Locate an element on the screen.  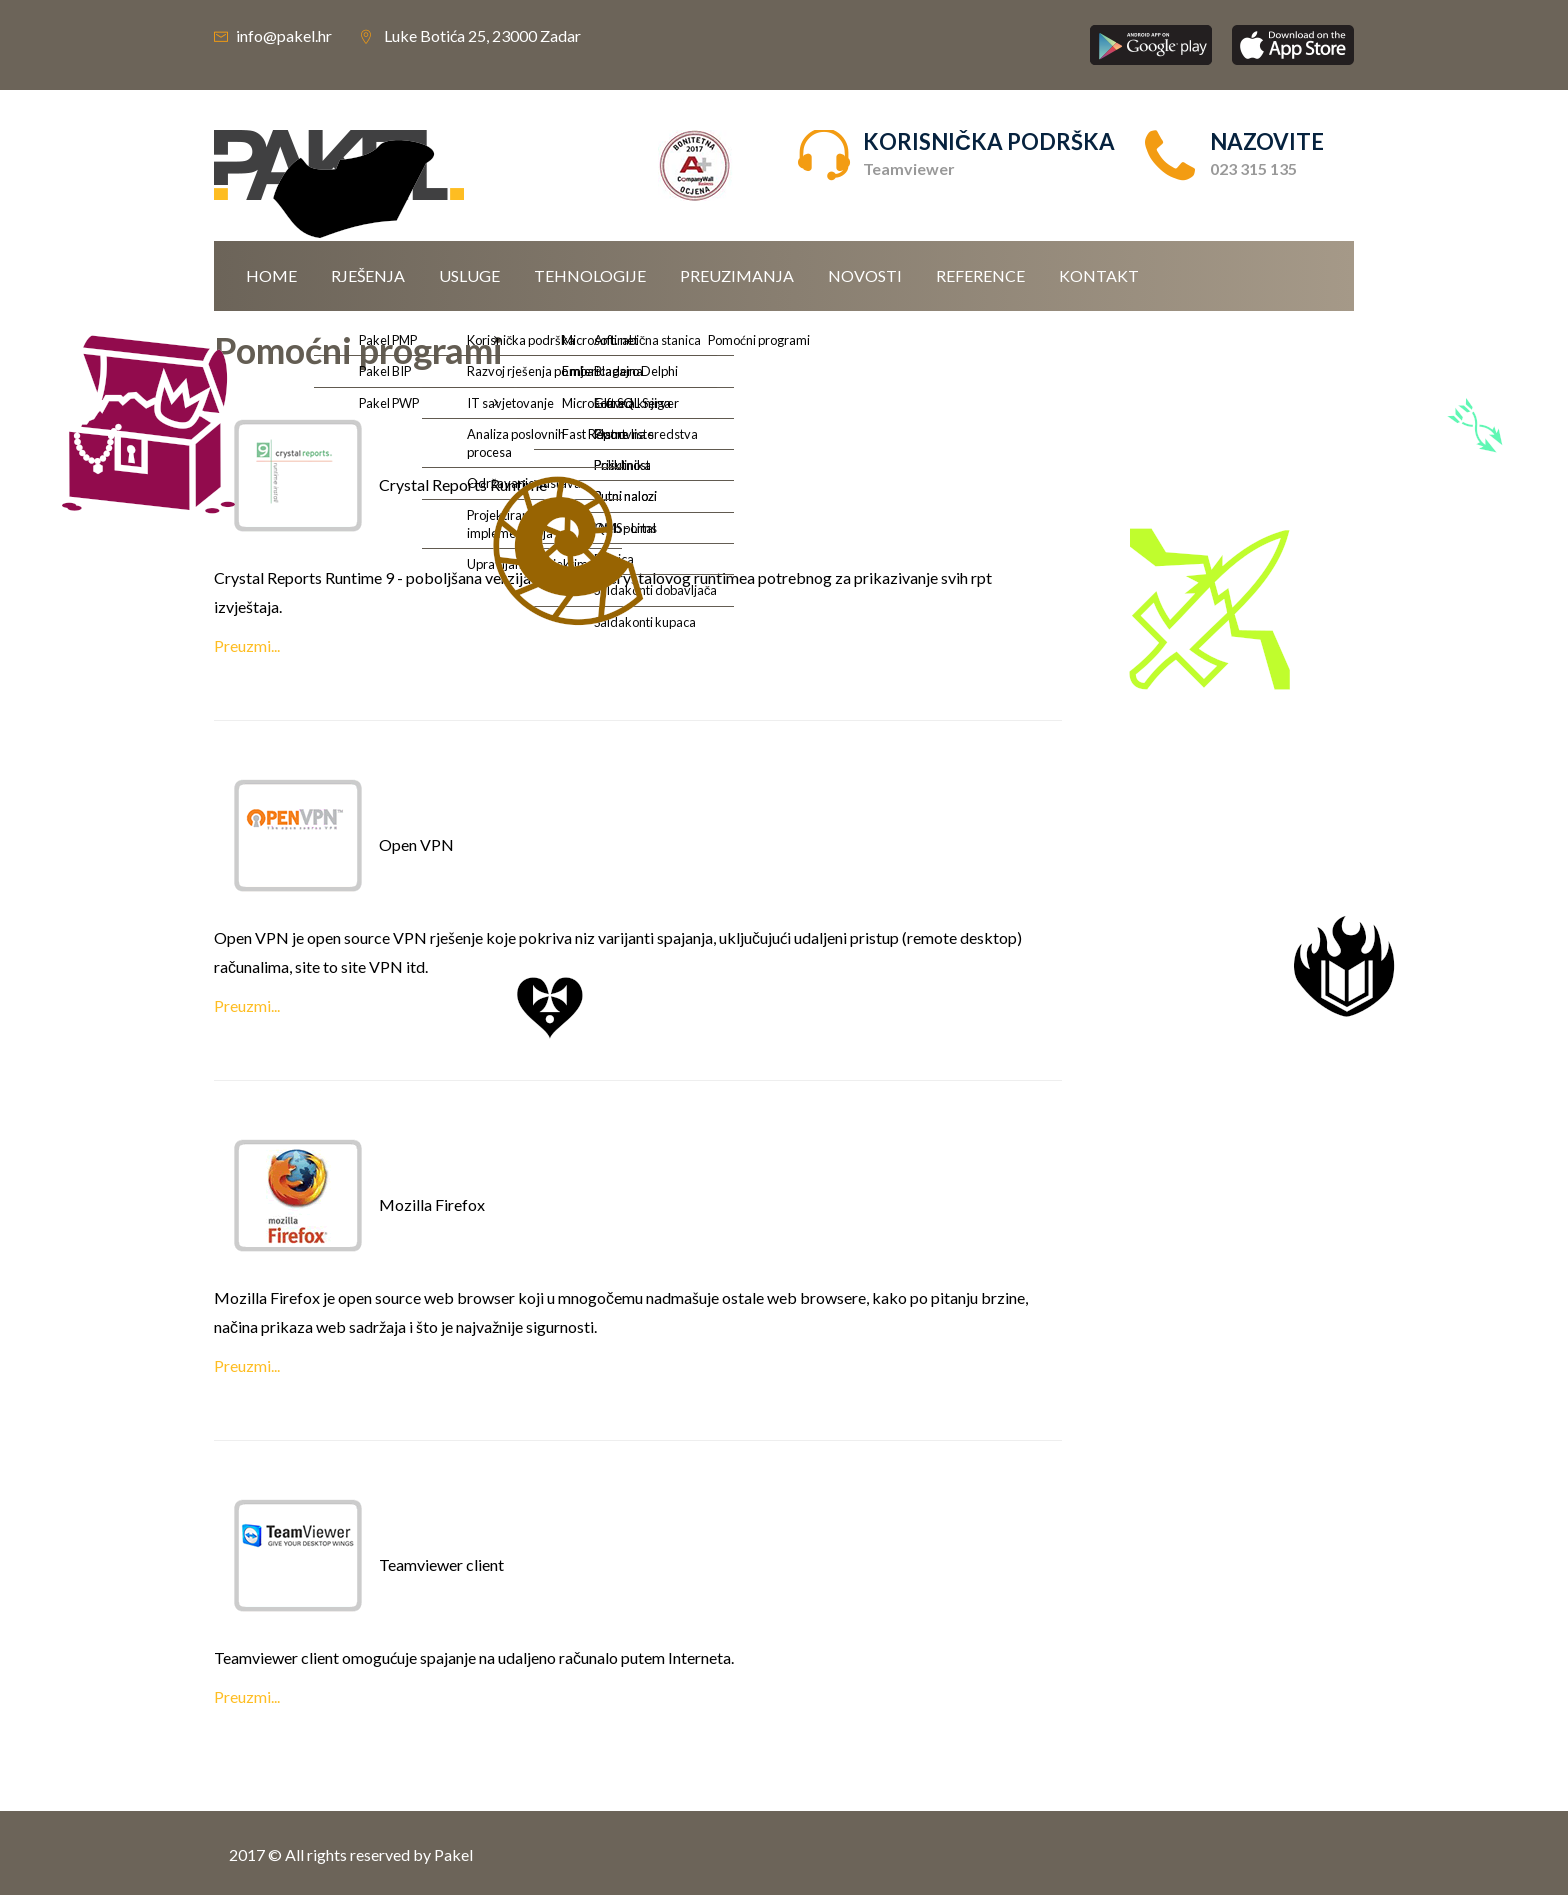
destroy or permanently delete a document is located at coordinates (1344, 966).